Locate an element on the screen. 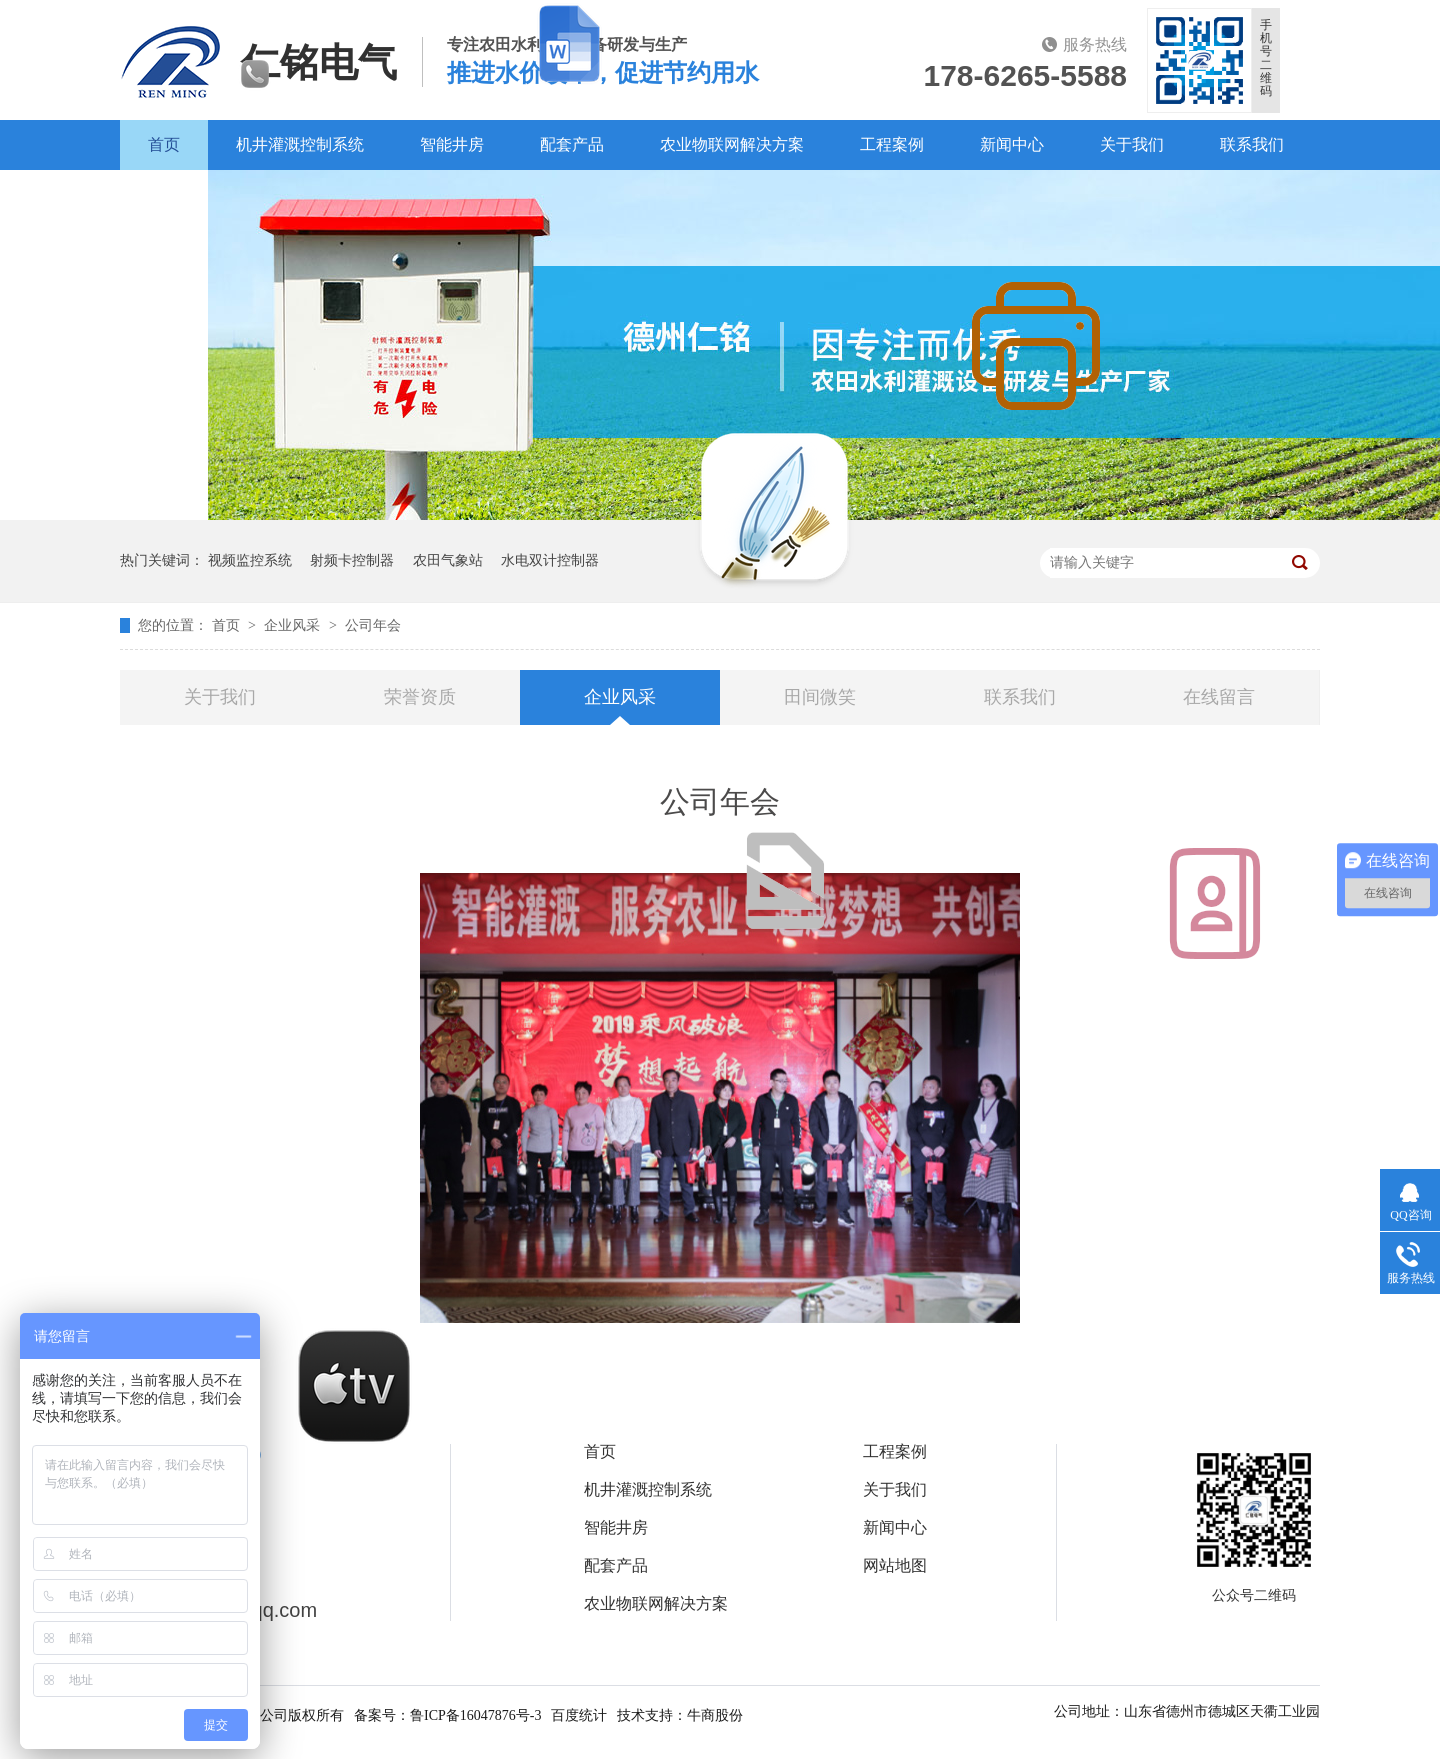 The height and width of the screenshot is (1759, 1440). access printer settings is located at coordinates (1036, 346).